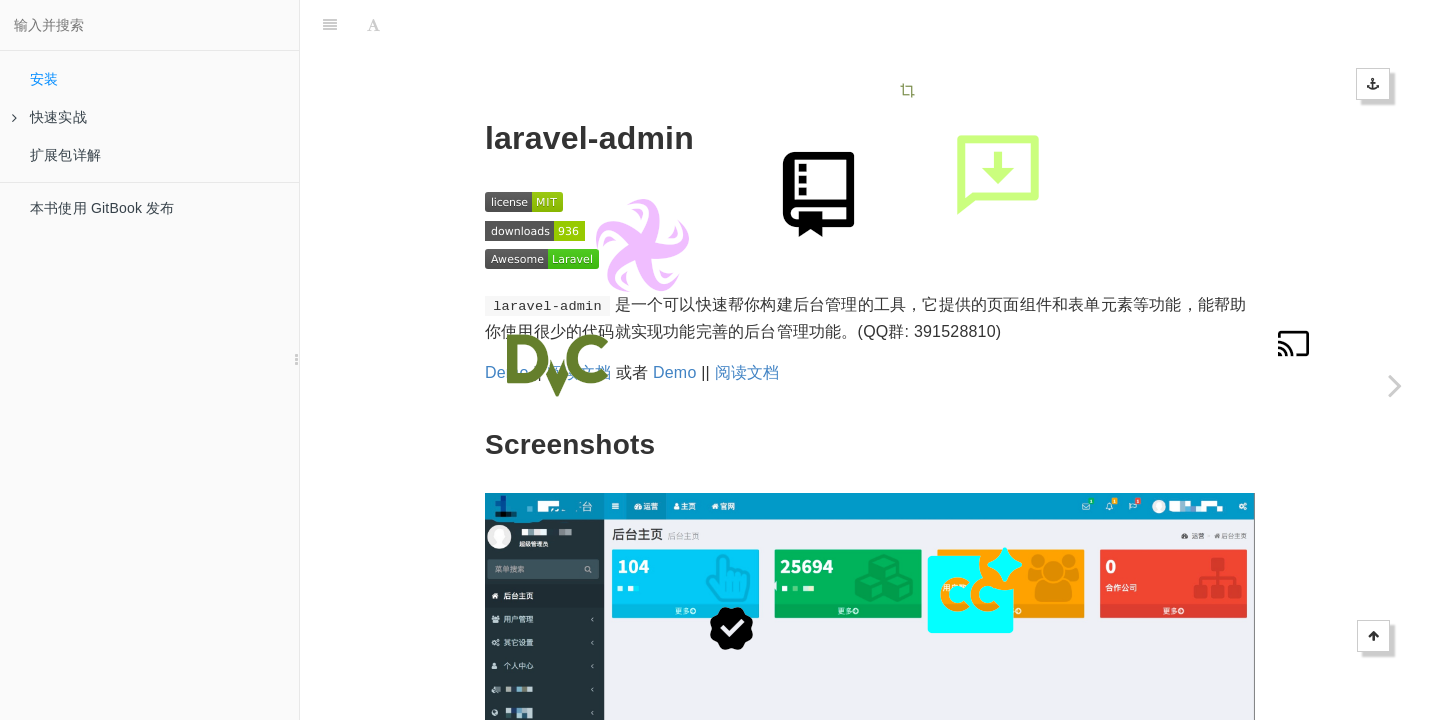  What do you see at coordinates (557, 365) in the screenshot?
I see `DVC (Data Version Control) logo` at bounding box center [557, 365].